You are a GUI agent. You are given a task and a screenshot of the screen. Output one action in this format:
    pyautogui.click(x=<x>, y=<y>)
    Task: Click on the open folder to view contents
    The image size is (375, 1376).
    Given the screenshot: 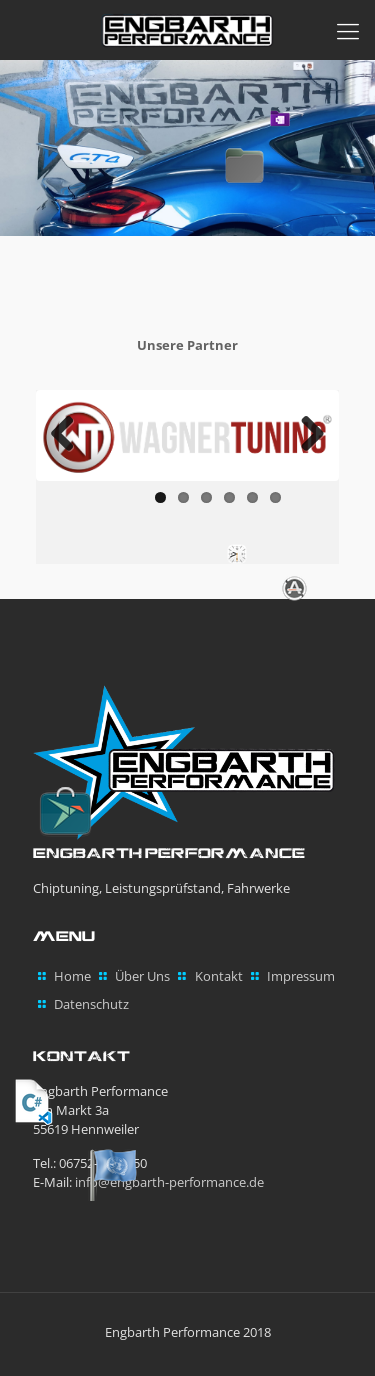 What is the action you would take?
    pyautogui.click(x=244, y=165)
    